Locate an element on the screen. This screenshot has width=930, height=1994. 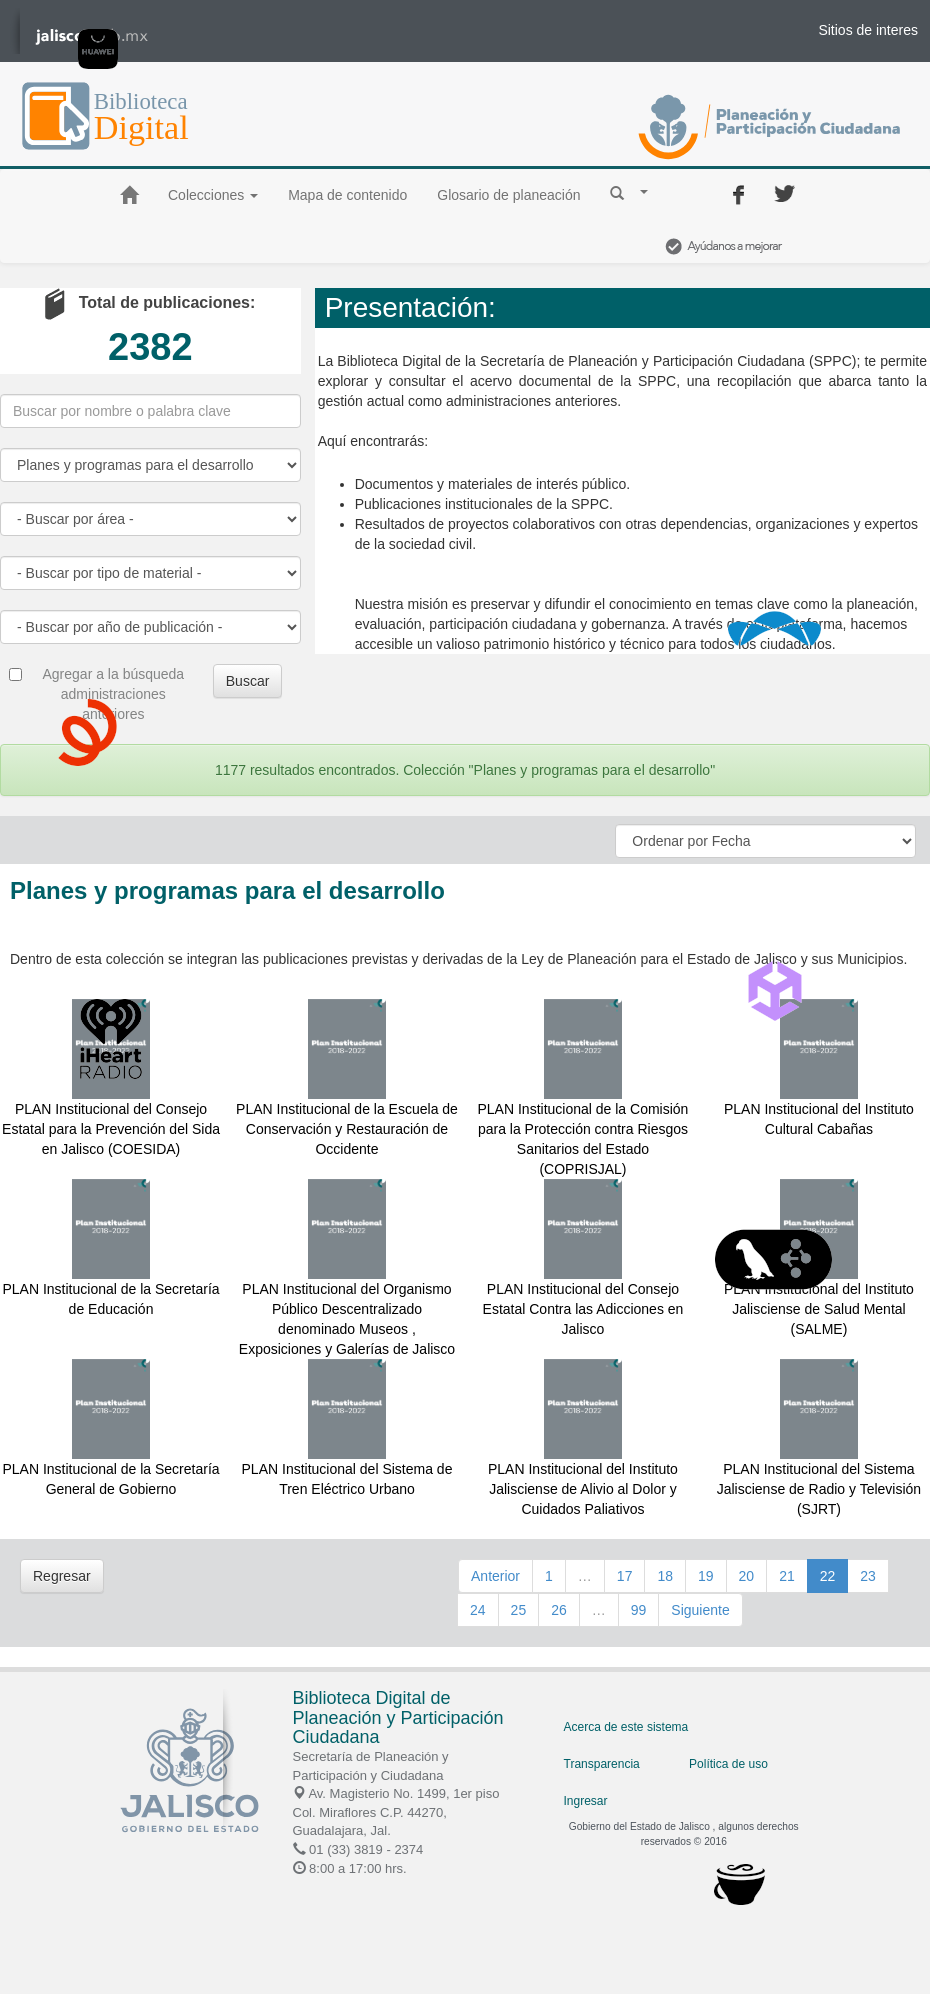
open iHeartRadio app is located at coordinates (111, 1039).